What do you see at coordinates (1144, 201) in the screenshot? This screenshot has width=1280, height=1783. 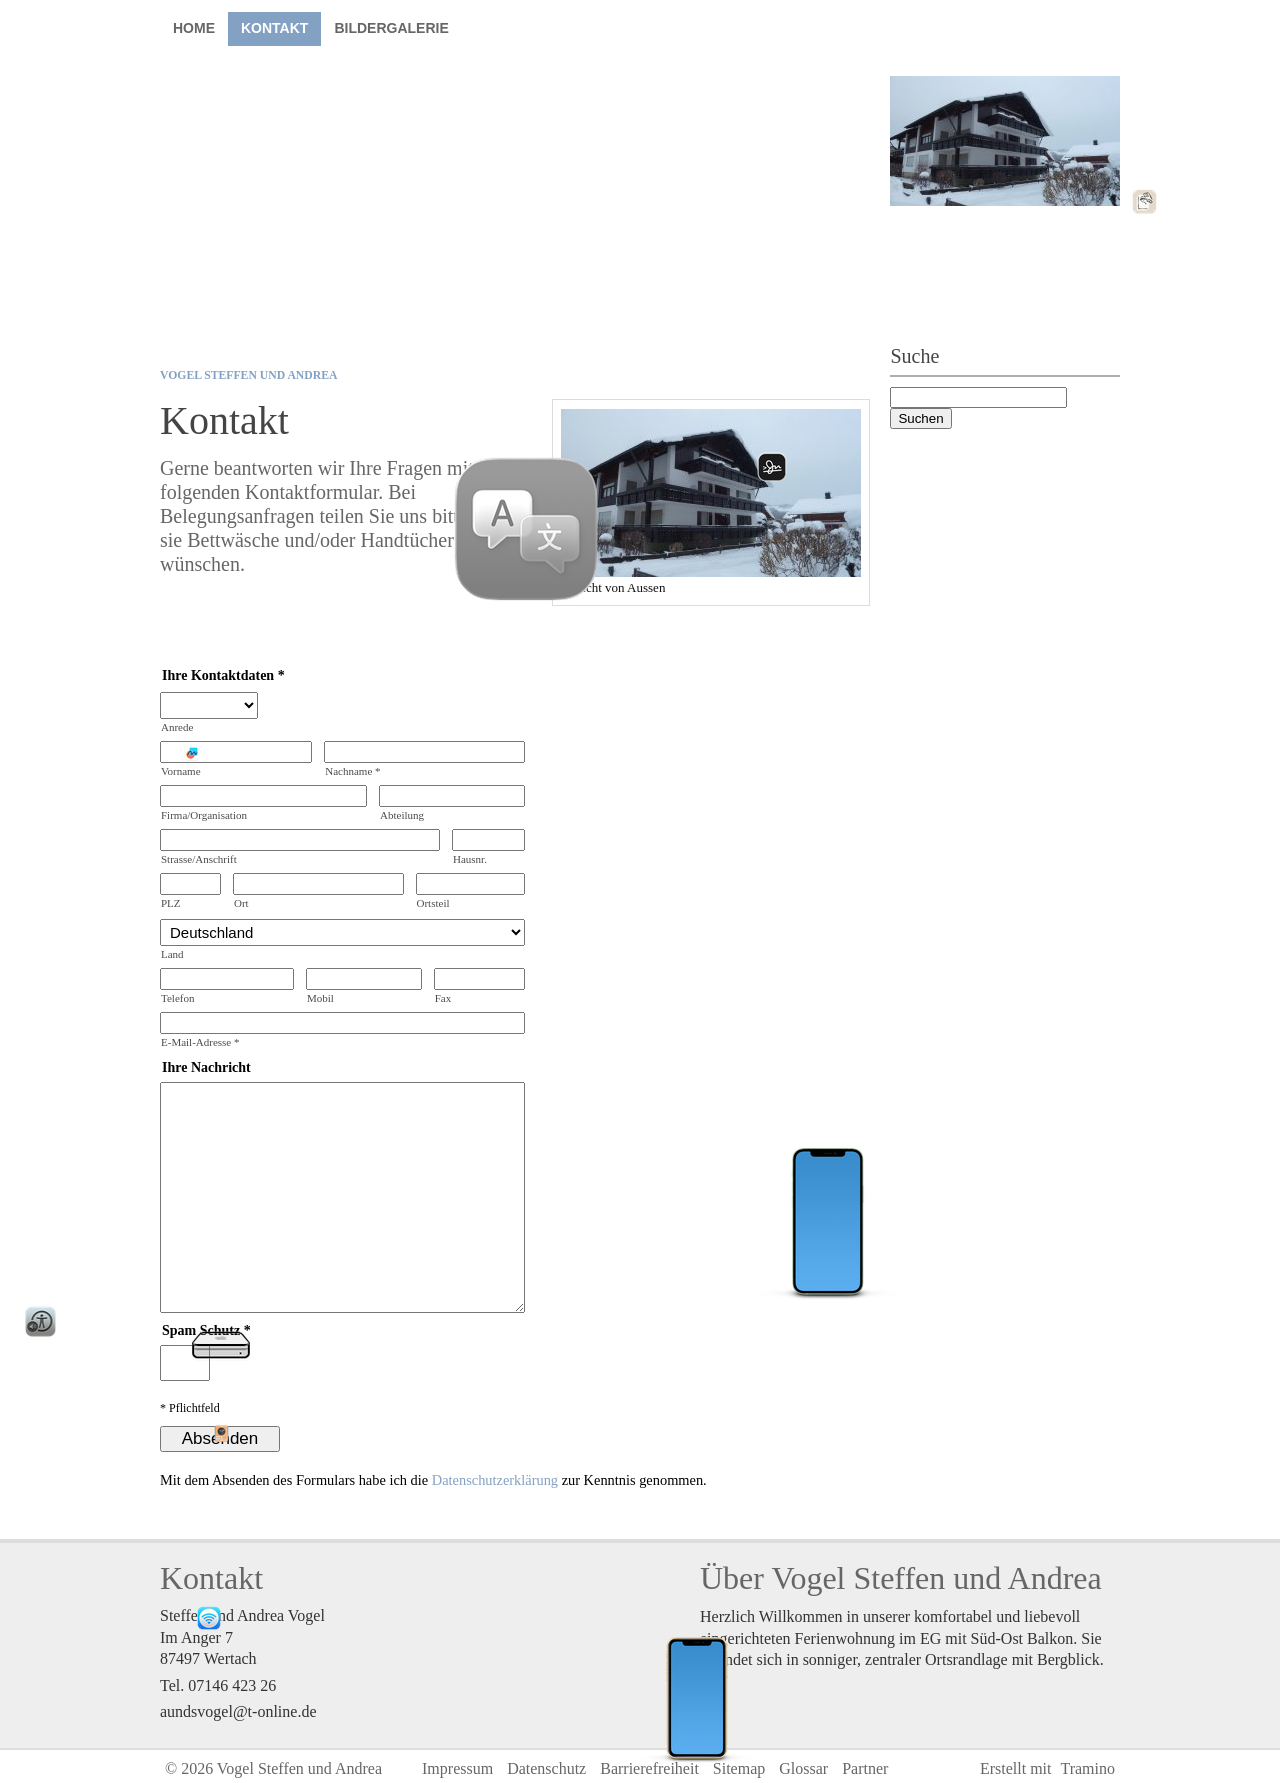 I see `open Claude Notes app` at bounding box center [1144, 201].